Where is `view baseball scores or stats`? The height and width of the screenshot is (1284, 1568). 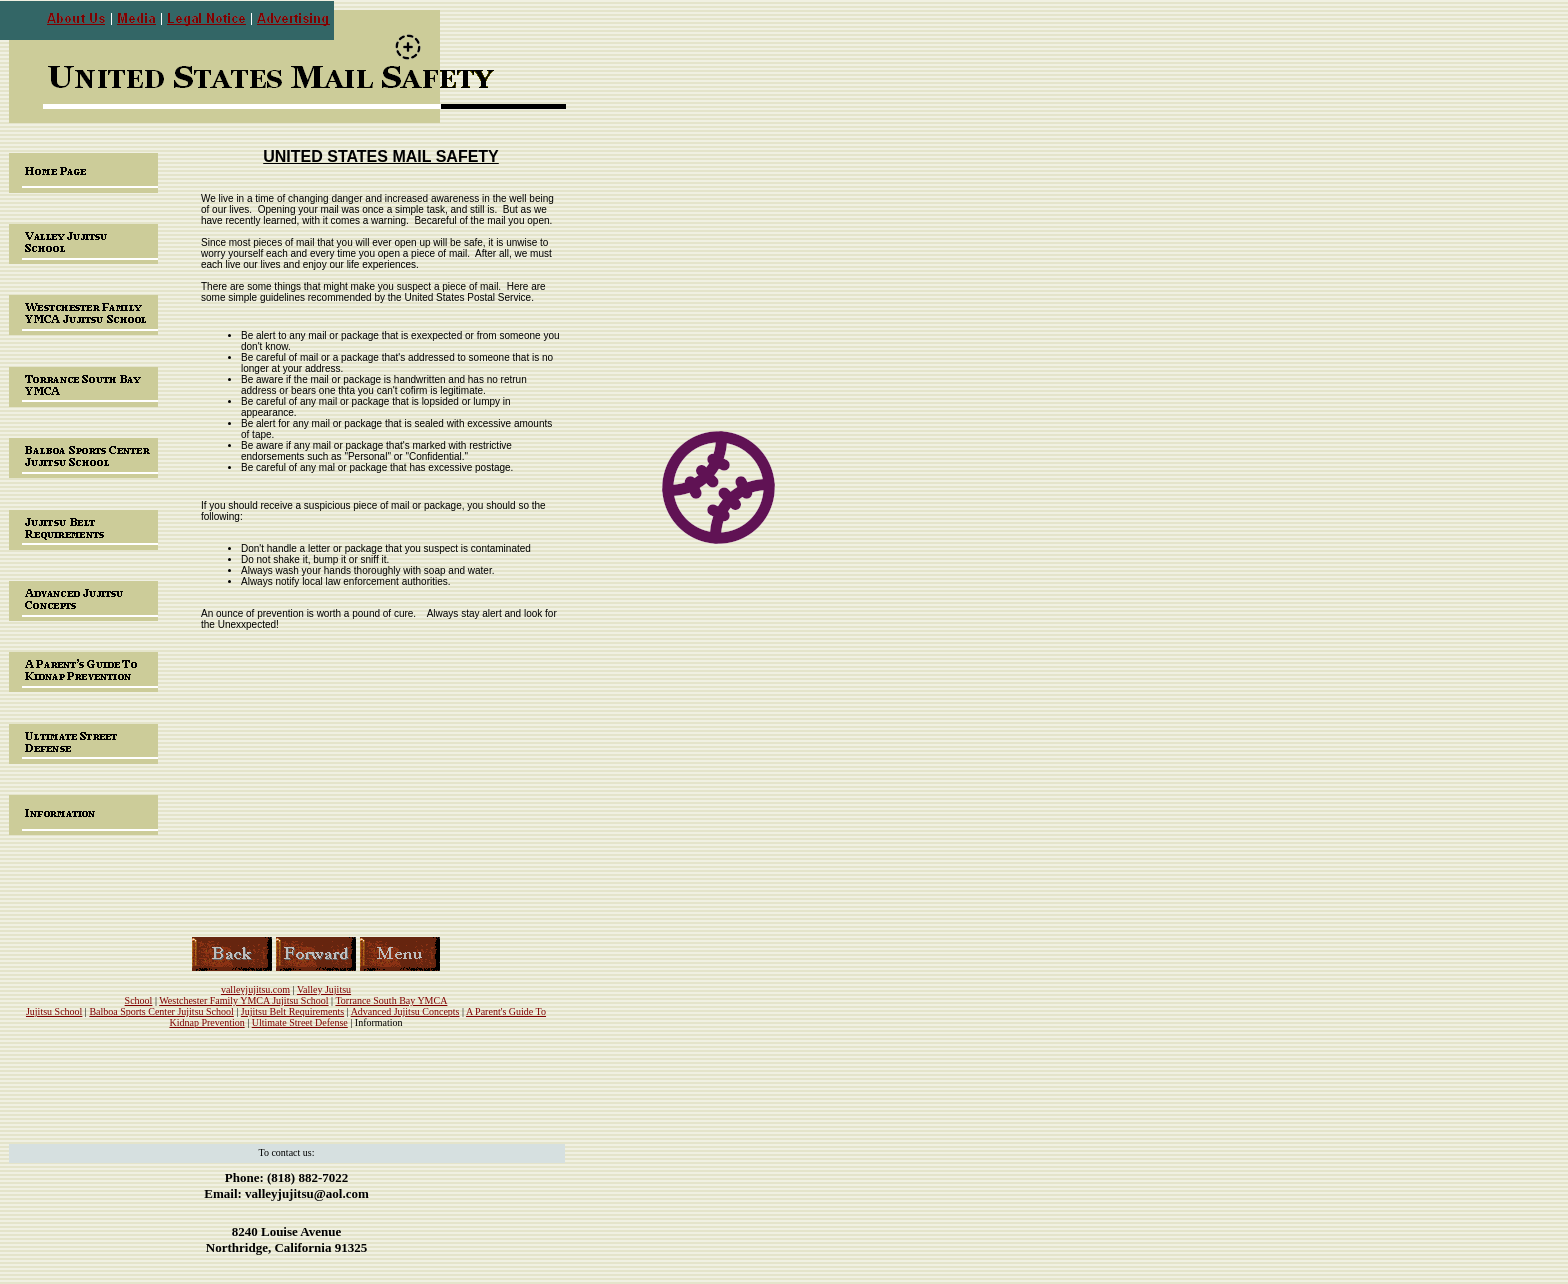 view baseball scores or stats is located at coordinates (718, 487).